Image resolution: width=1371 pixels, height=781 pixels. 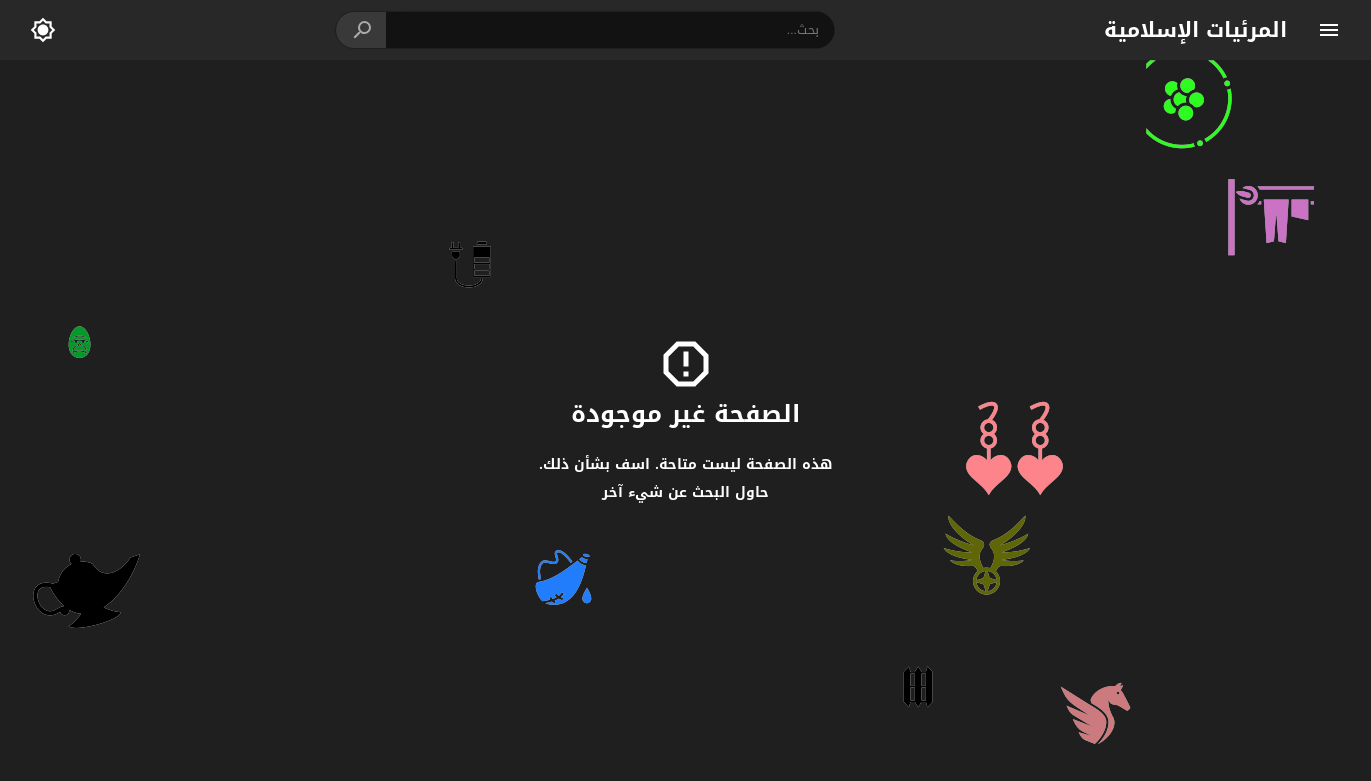 What do you see at coordinates (1014, 448) in the screenshot?
I see `browse heart-shaped earrings in jewelry collection` at bounding box center [1014, 448].